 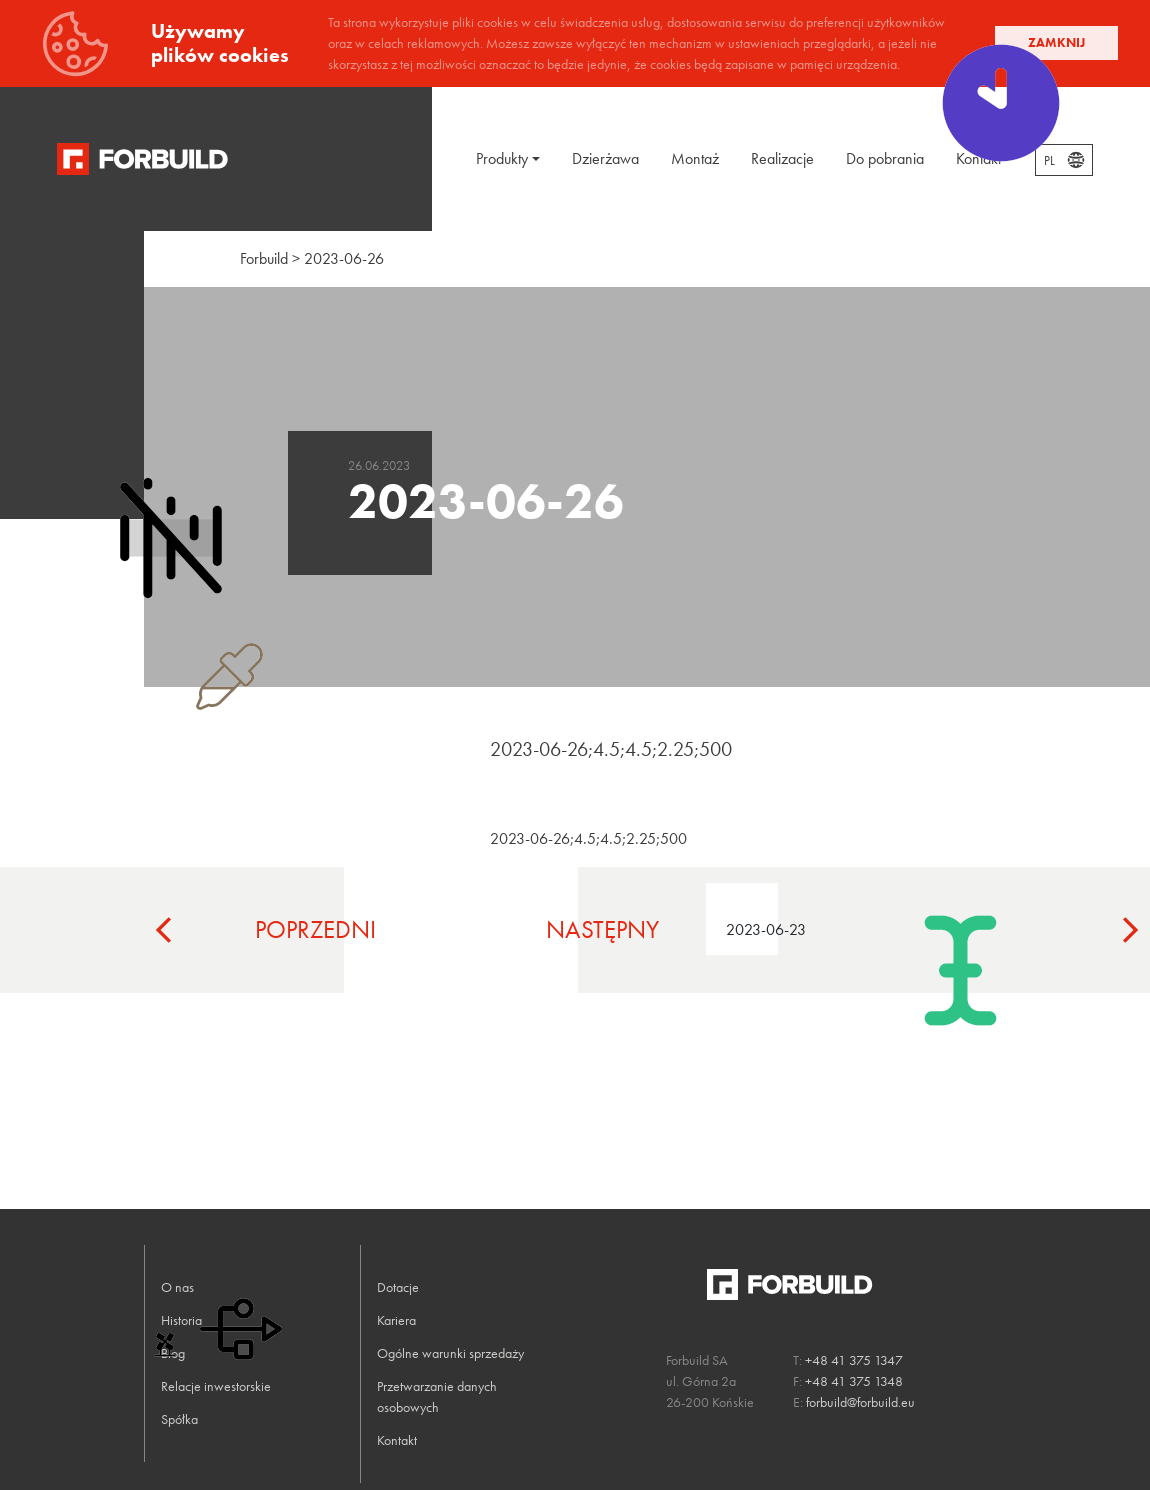 I want to click on indicates the current time is 10 o'clock, so click(x=1001, y=103).